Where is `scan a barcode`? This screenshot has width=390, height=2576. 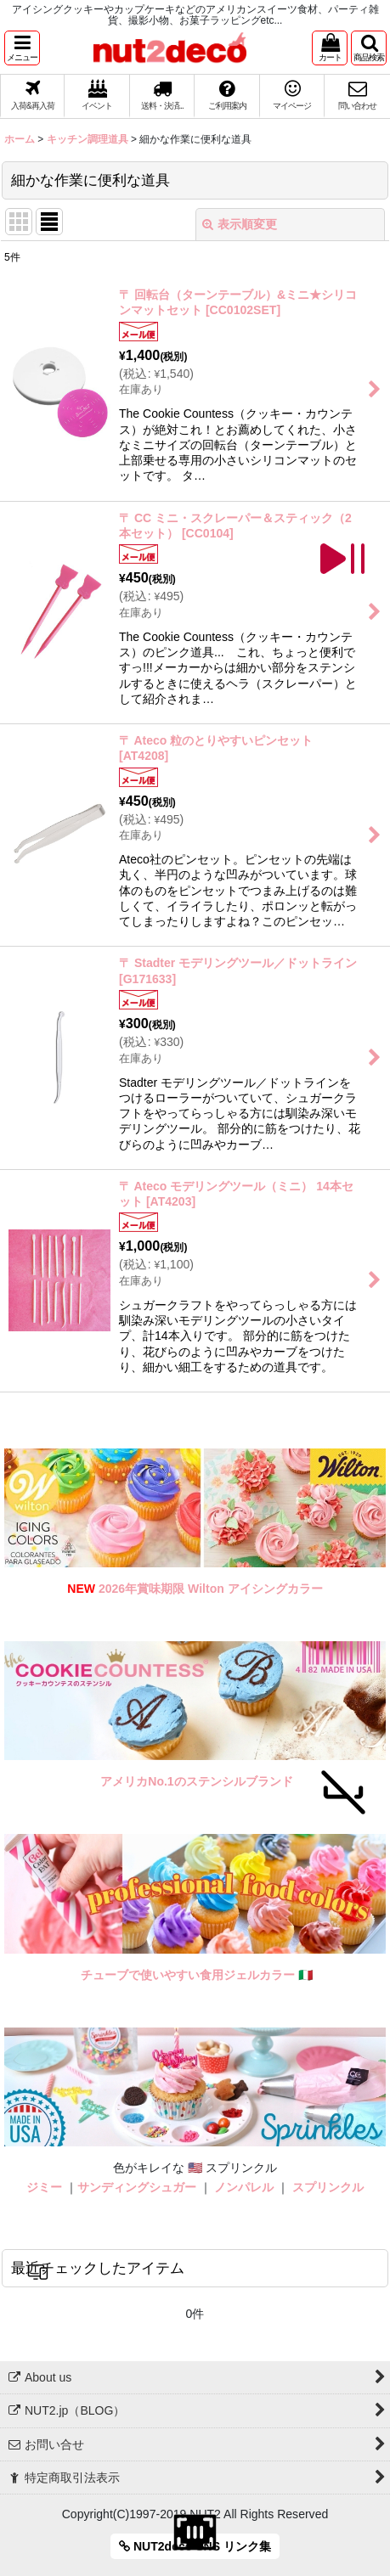
scan a barcode is located at coordinates (195, 2532).